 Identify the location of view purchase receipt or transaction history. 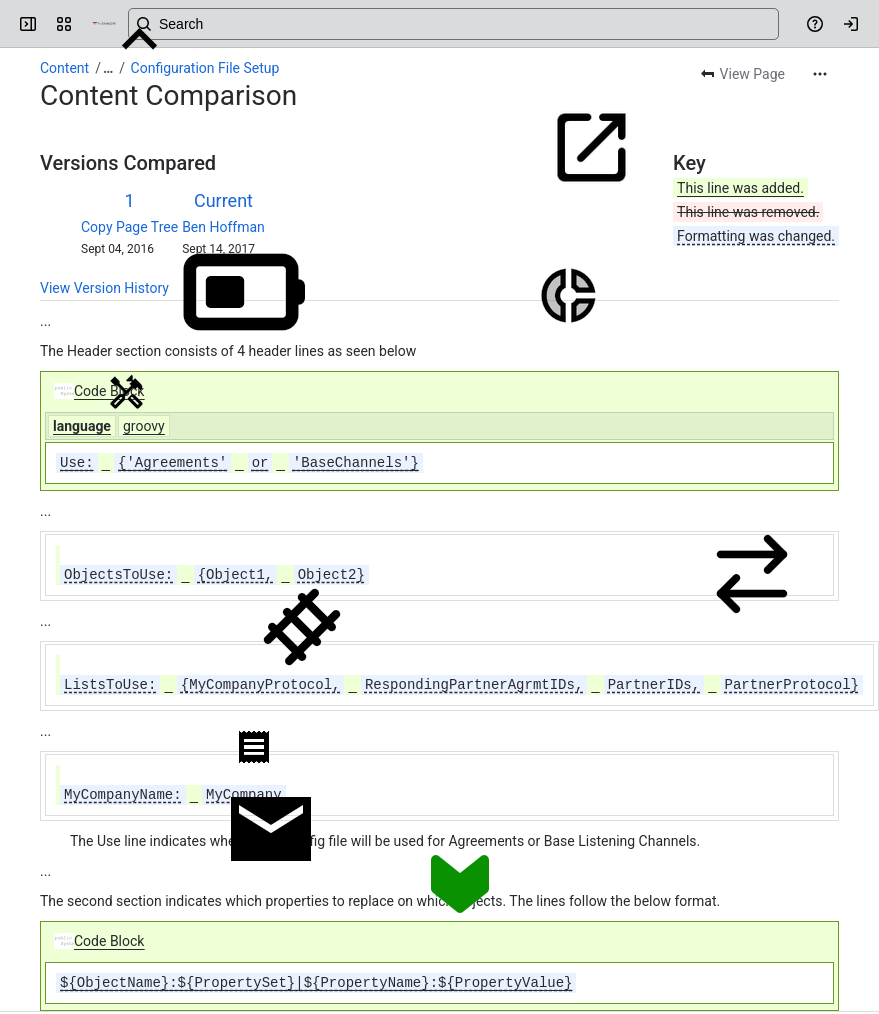
(254, 747).